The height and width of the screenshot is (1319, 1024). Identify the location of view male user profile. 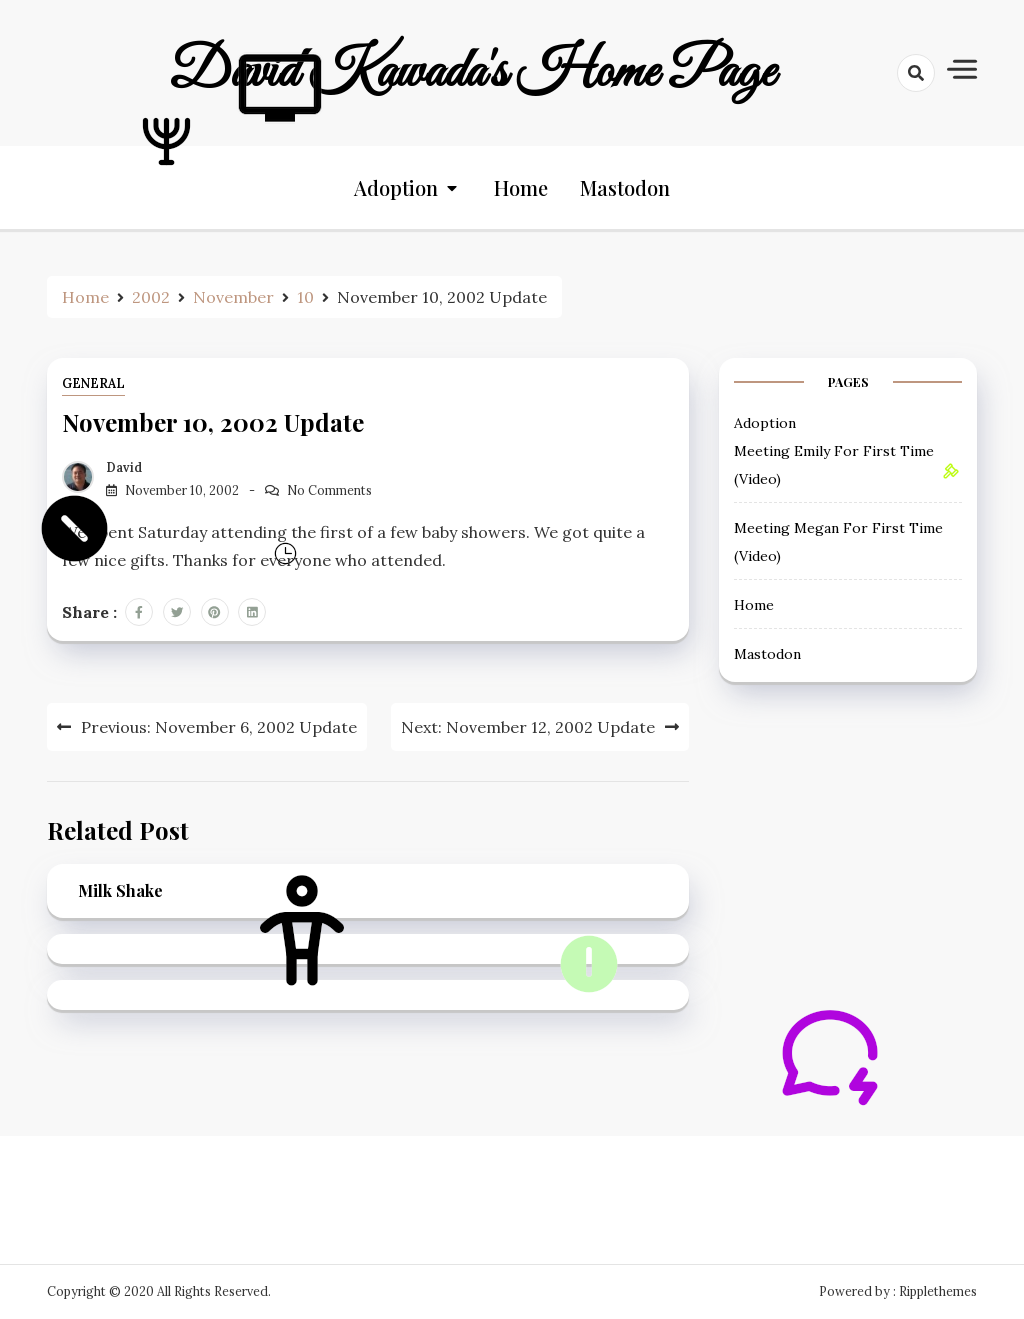
(302, 933).